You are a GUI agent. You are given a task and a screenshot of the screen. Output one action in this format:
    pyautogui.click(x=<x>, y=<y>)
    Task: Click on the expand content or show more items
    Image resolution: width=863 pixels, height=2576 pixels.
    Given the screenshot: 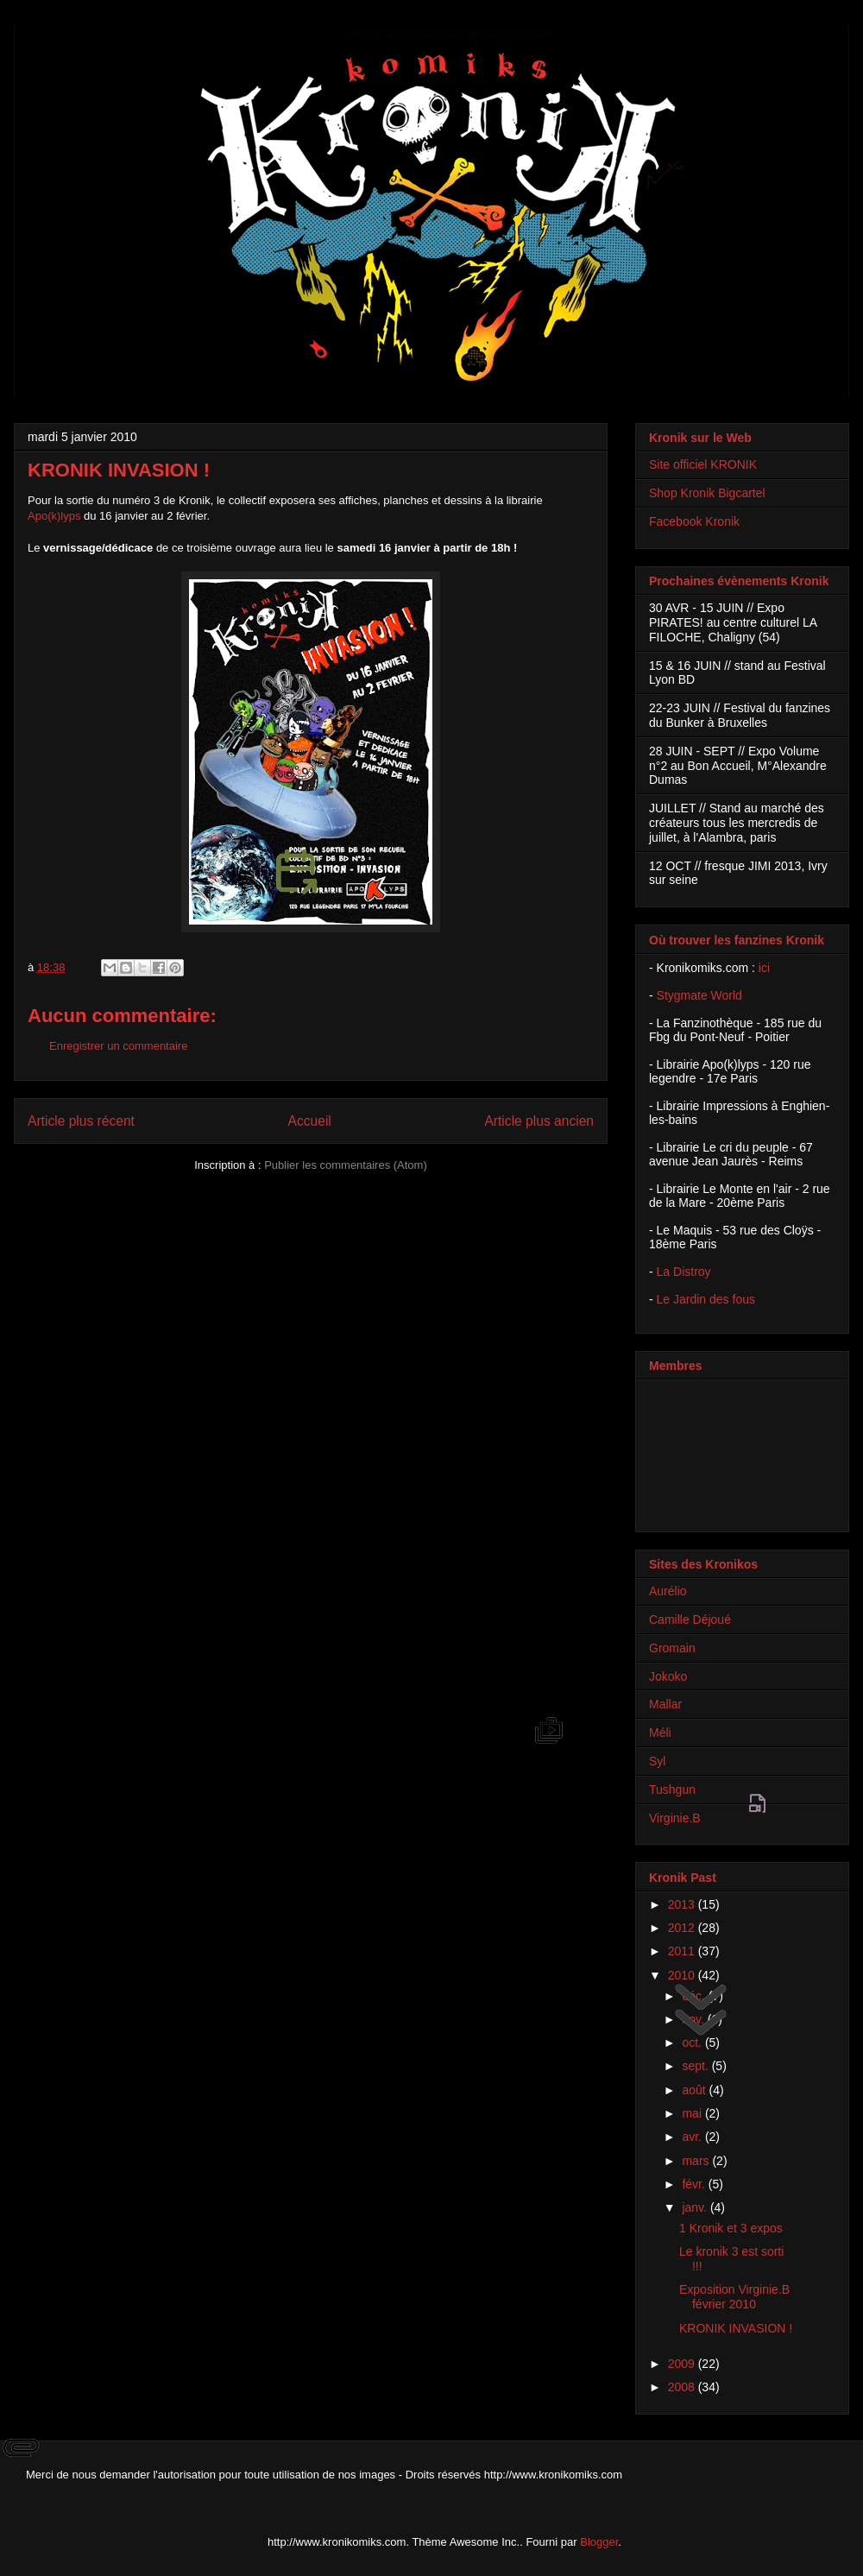 What is the action you would take?
    pyautogui.click(x=701, y=2010)
    